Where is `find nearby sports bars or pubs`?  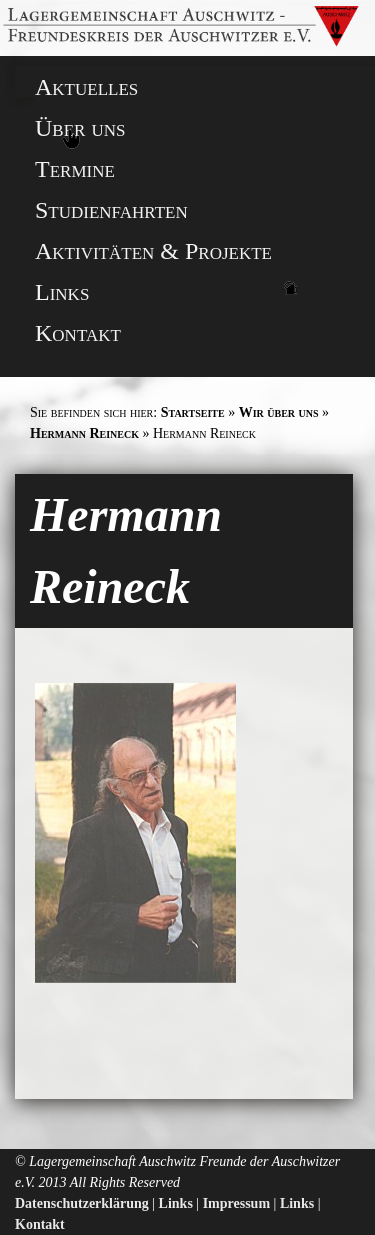
find nearby sports bars or pubs is located at coordinates (290, 288).